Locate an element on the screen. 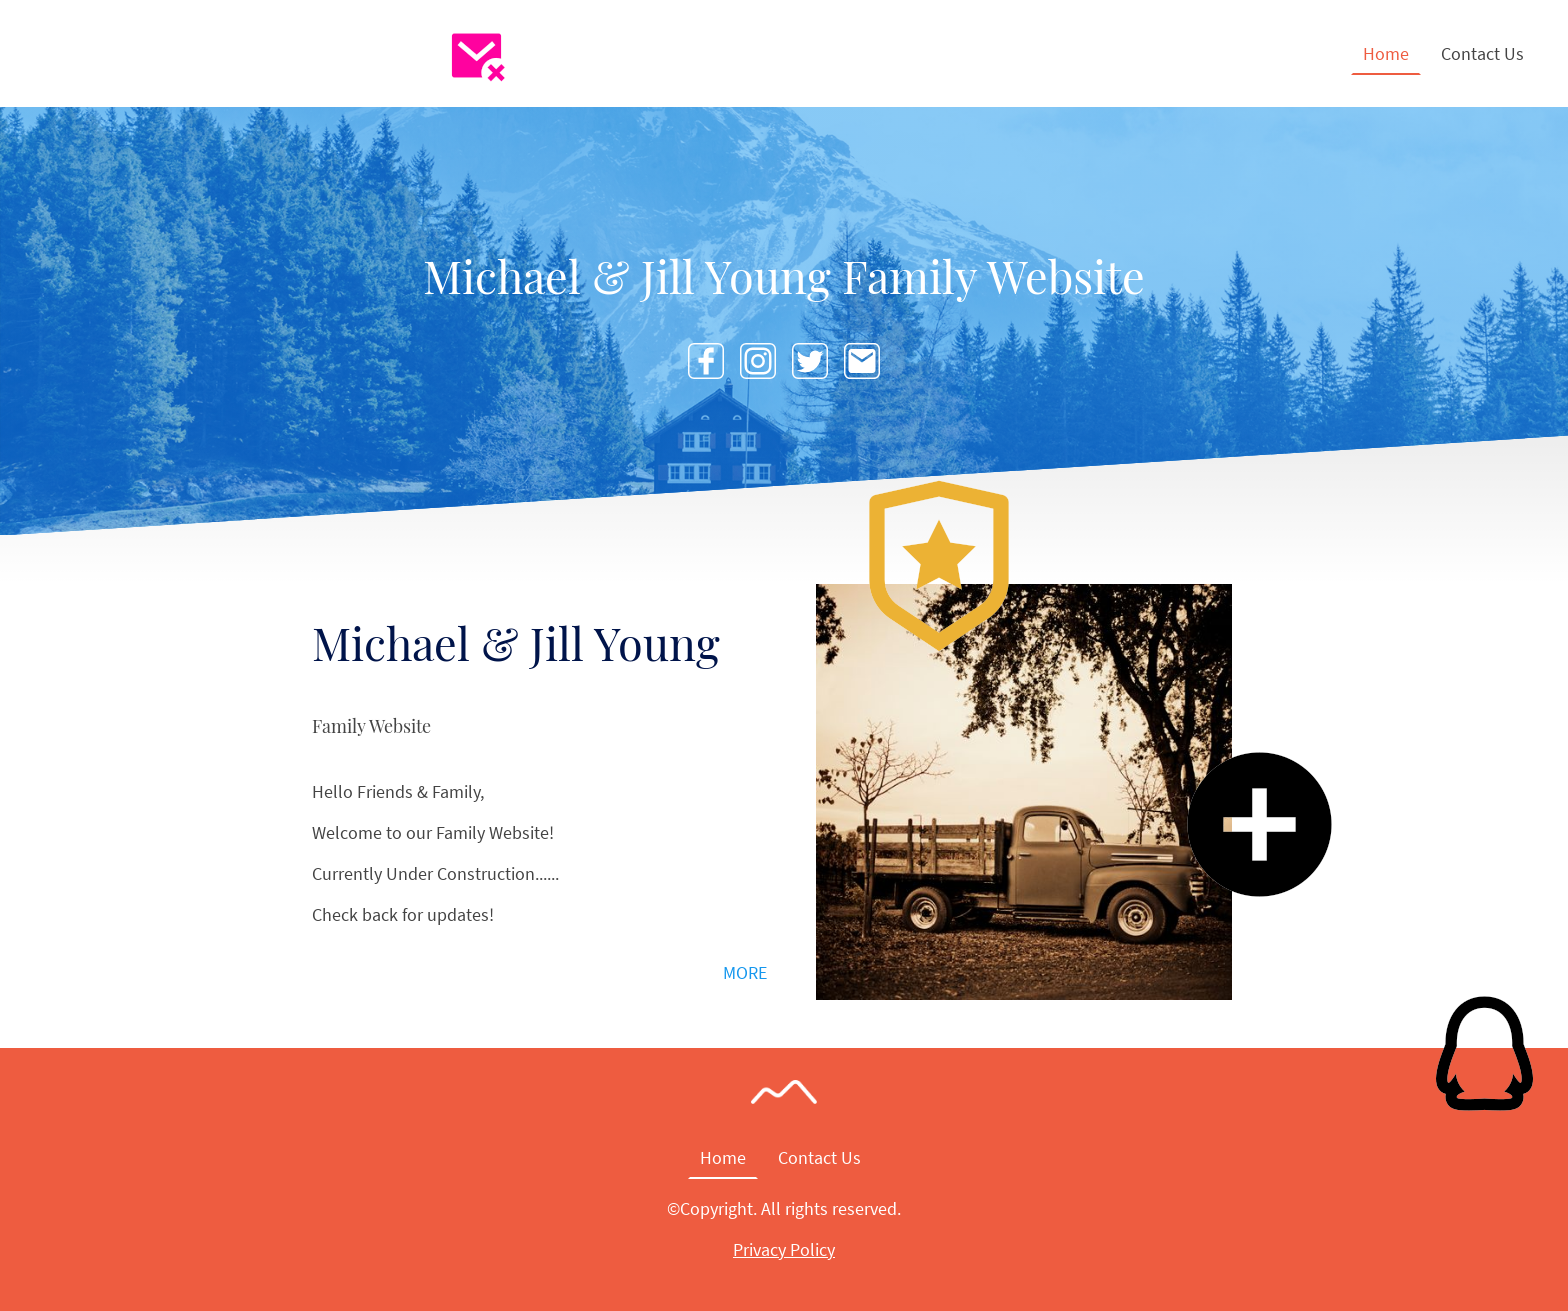 The width and height of the screenshot is (1568, 1311). indicates premium or verified security status is located at coordinates (939, 566).